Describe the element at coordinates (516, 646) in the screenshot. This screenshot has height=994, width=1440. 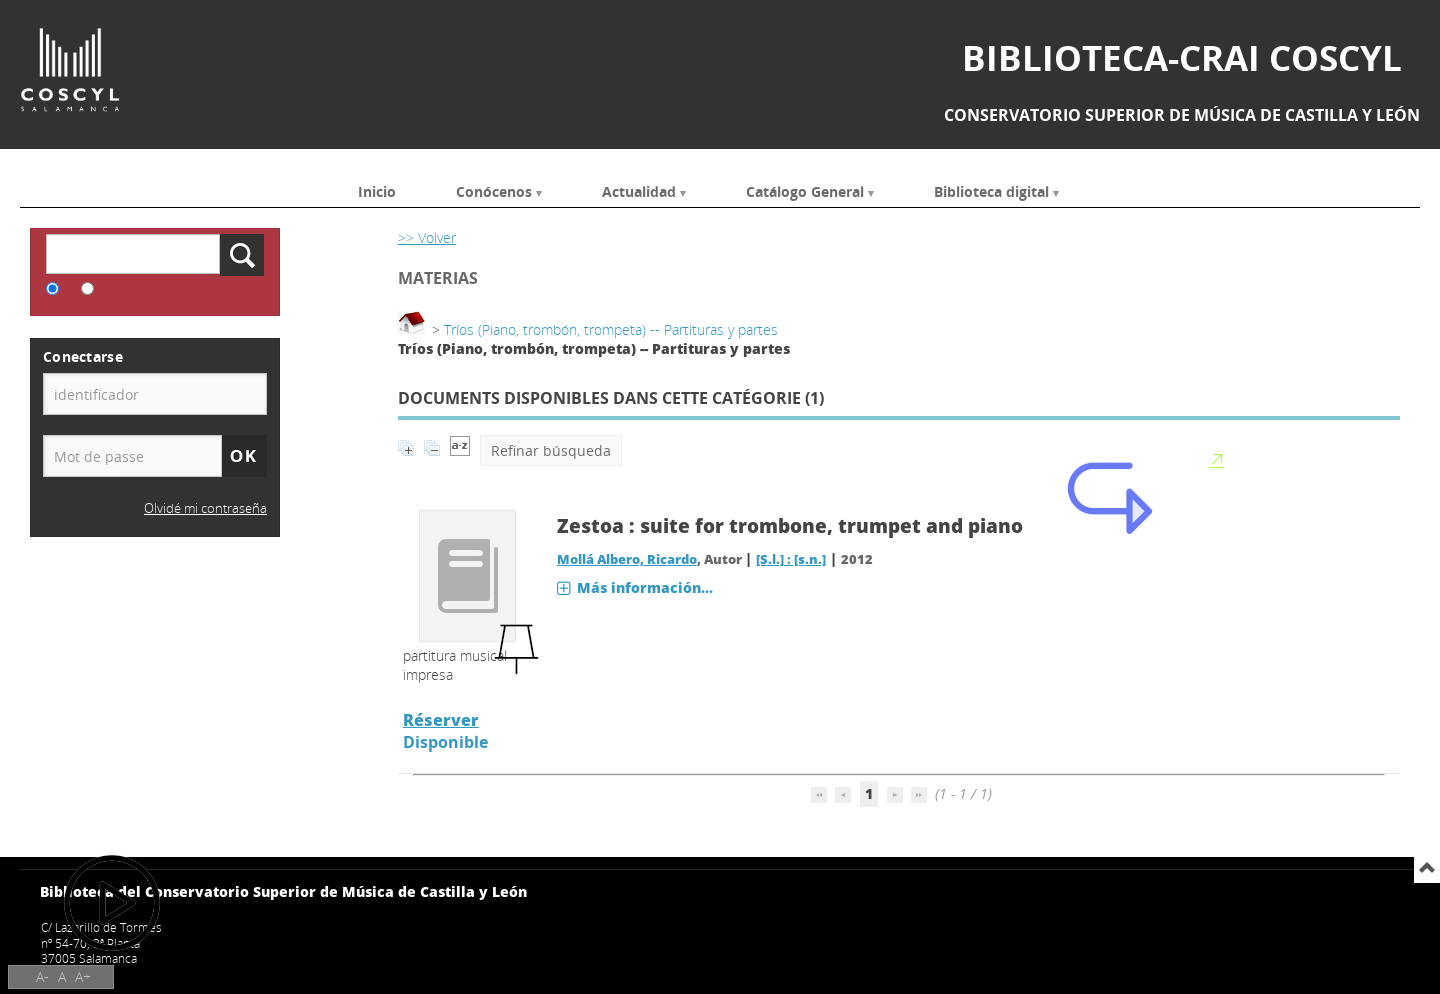
I see `pin item to keep it visible` at that location.